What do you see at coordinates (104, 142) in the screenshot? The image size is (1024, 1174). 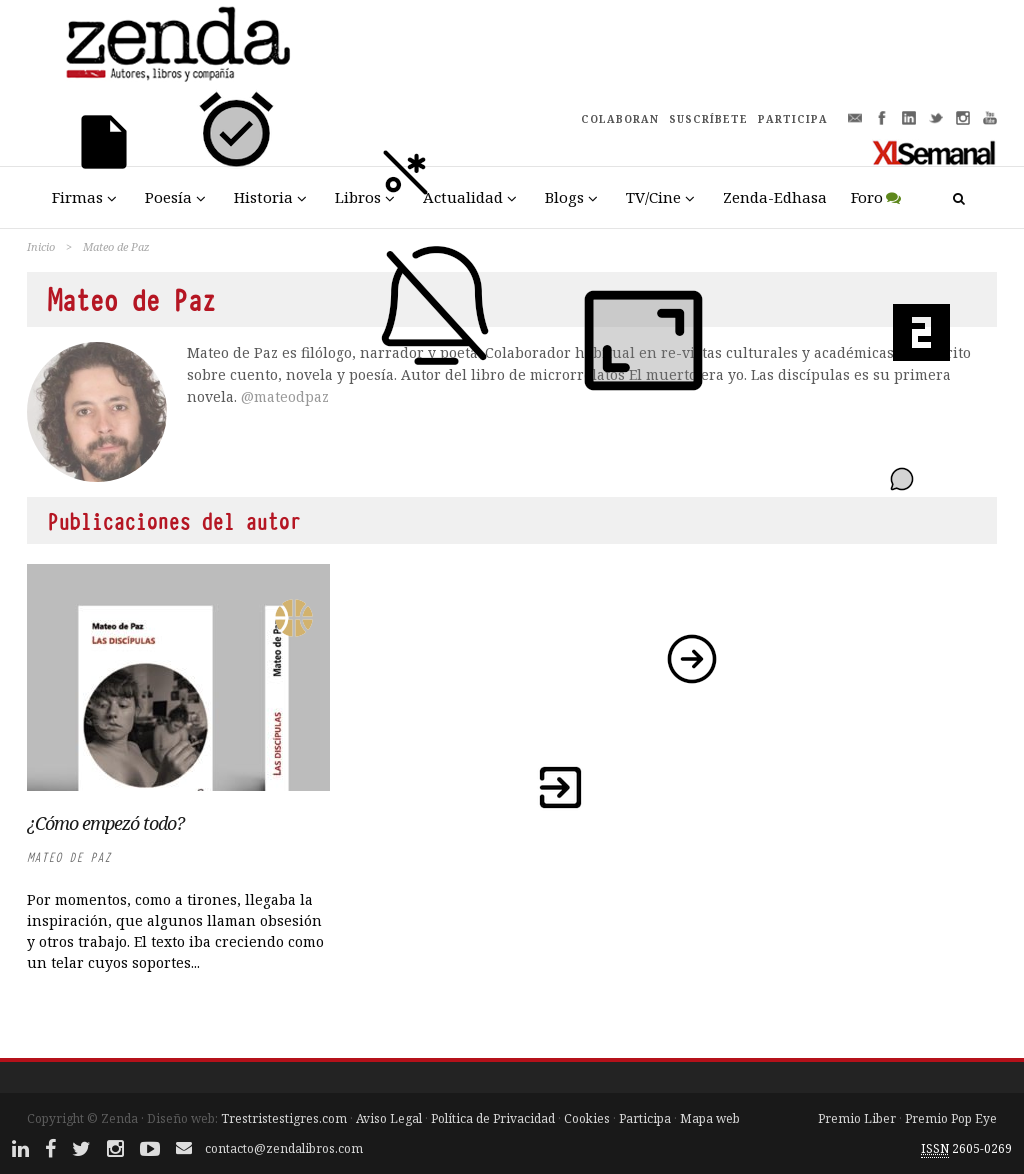 I see `view or open a file` at bounding box center [104, 142].